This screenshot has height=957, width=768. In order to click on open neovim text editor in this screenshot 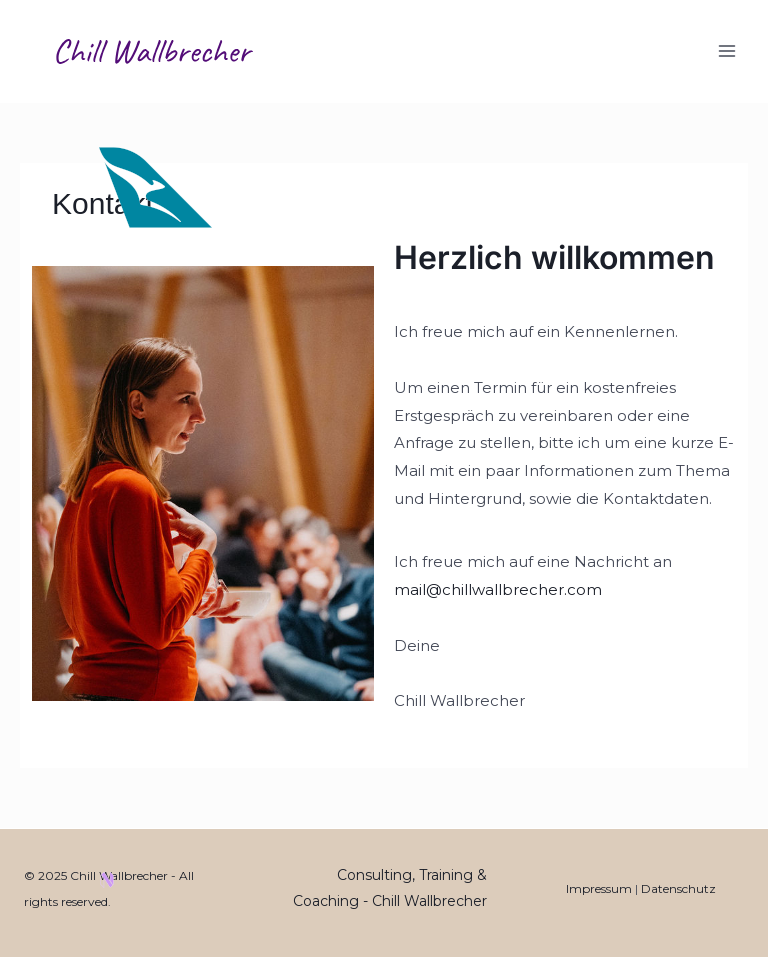, I will do `click(107, 880)`.